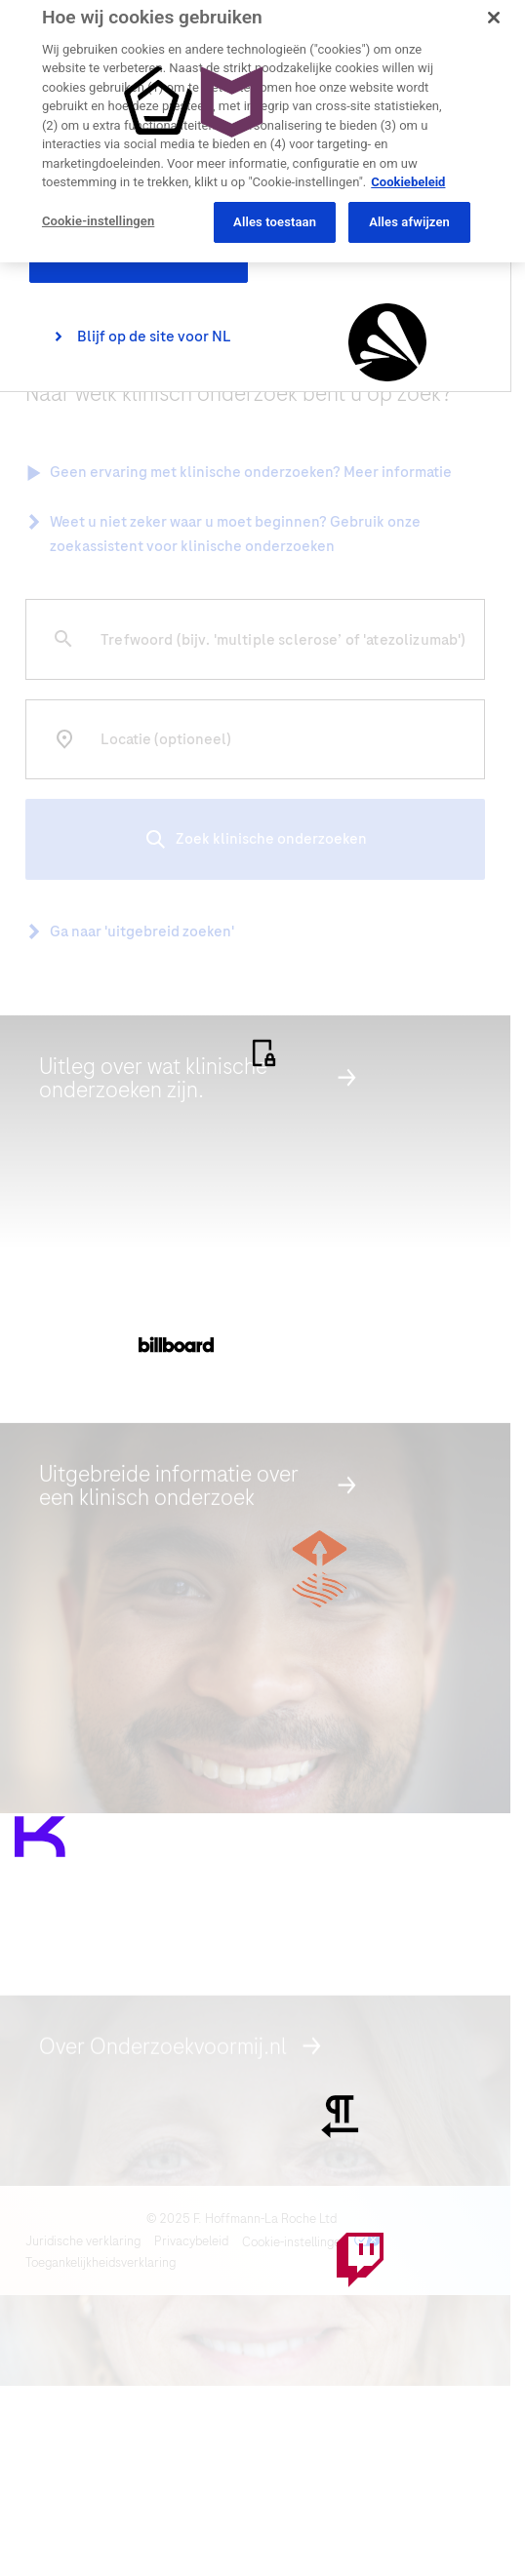 This screenshot has height=2576, width=525. I want to click on geode geometry dash mod loader logo, so click(158, 100).